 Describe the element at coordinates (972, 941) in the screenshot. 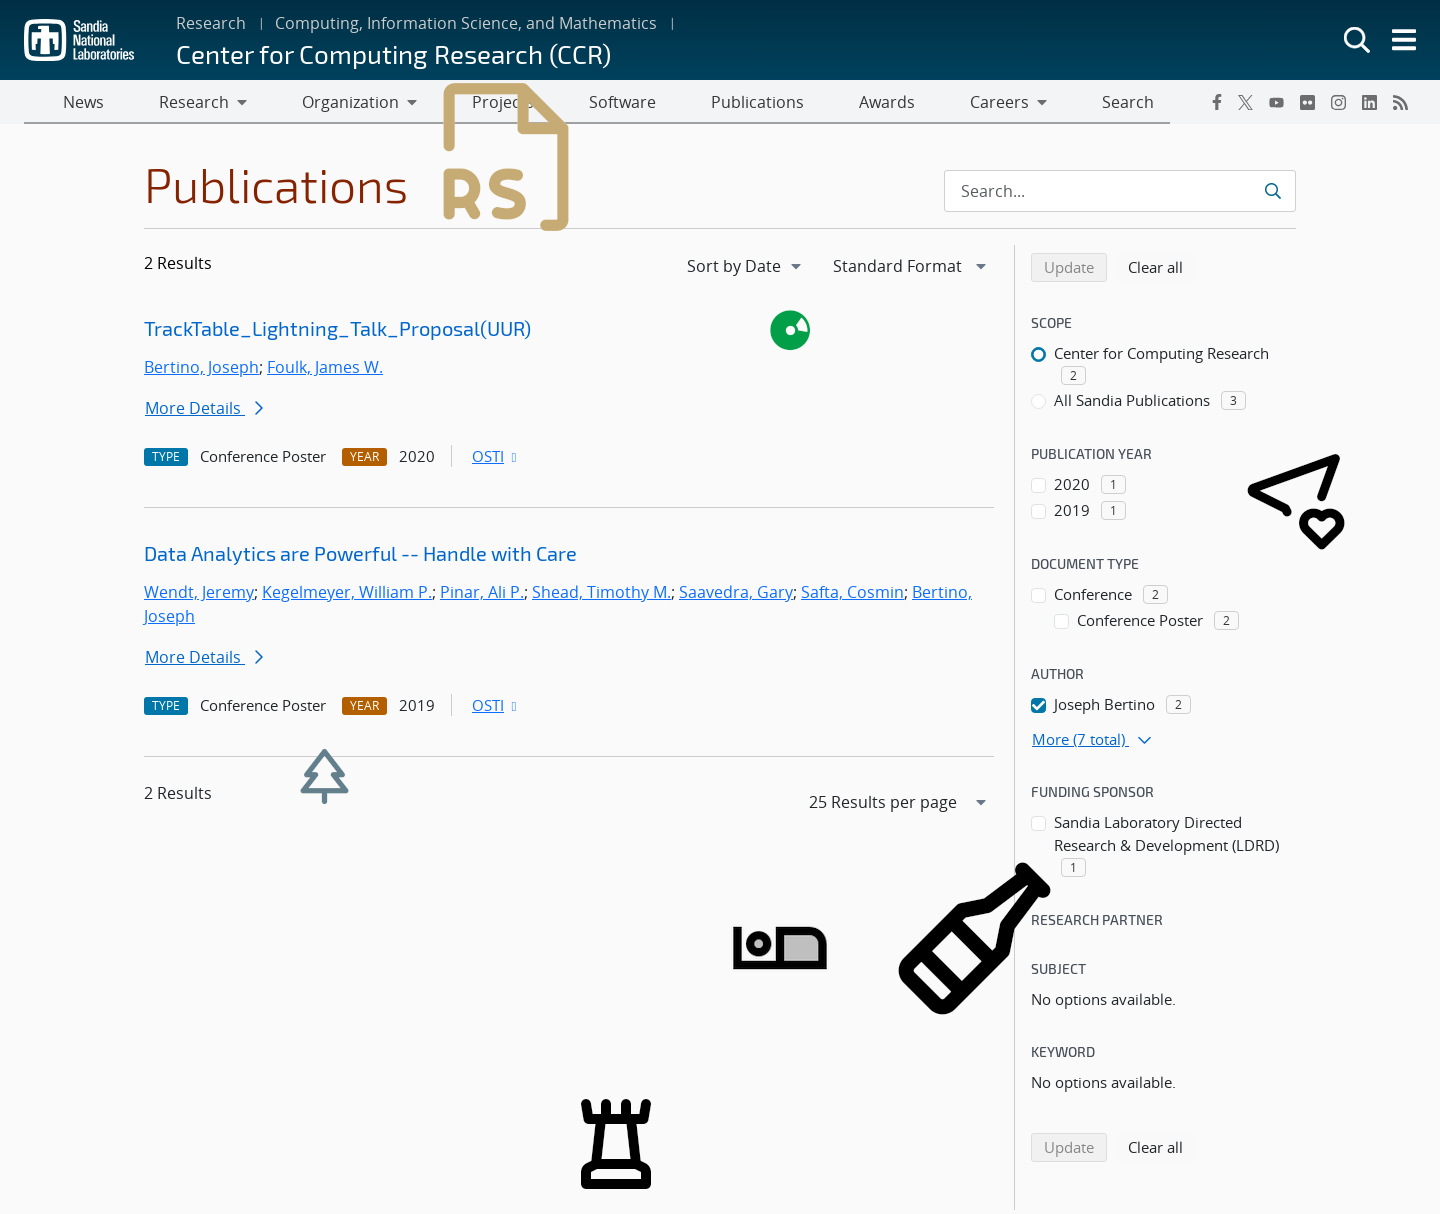

I see `browse bar or brewery options` at that location.